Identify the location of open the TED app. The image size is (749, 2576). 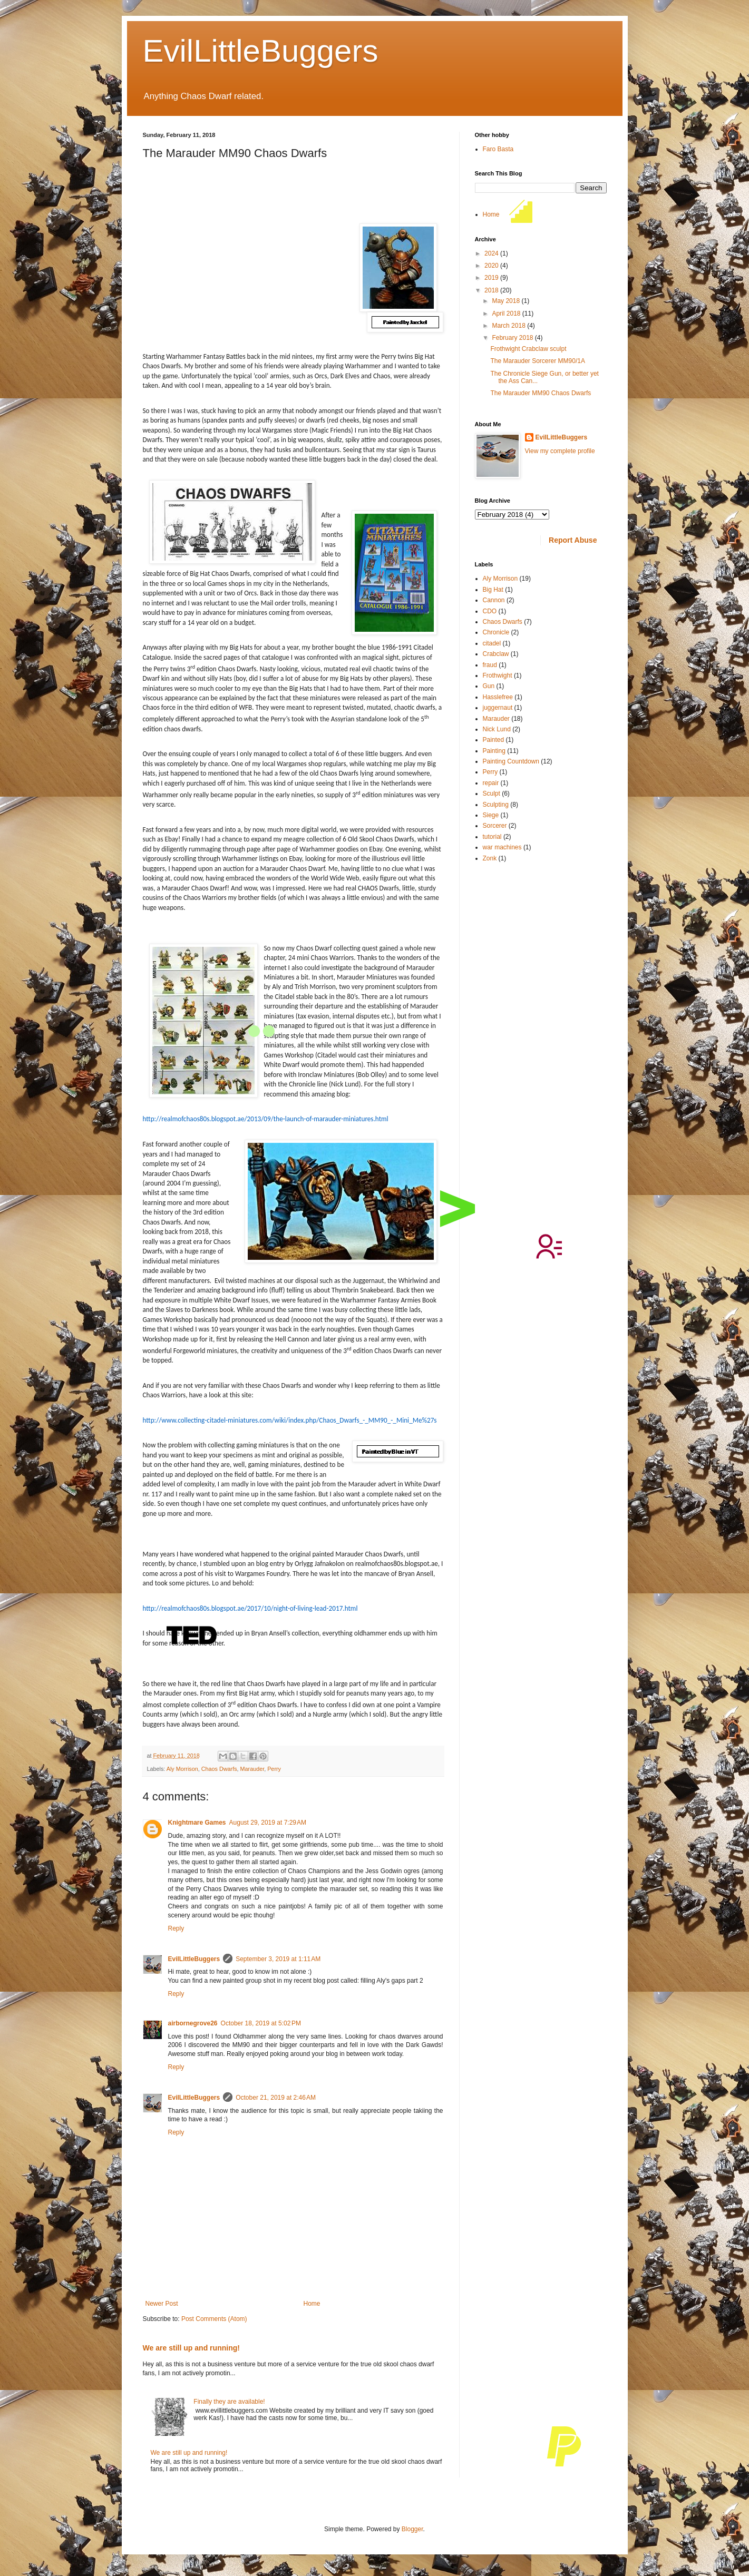
(191, 1635).